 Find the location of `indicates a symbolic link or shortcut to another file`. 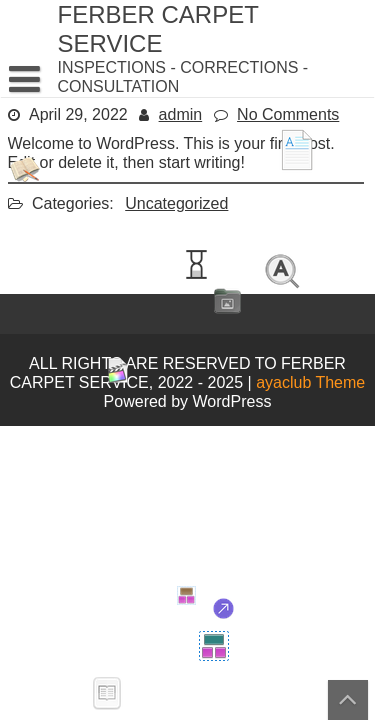

indicates a symbolic link or shortcut to another file is located at coordinates (223, 608).